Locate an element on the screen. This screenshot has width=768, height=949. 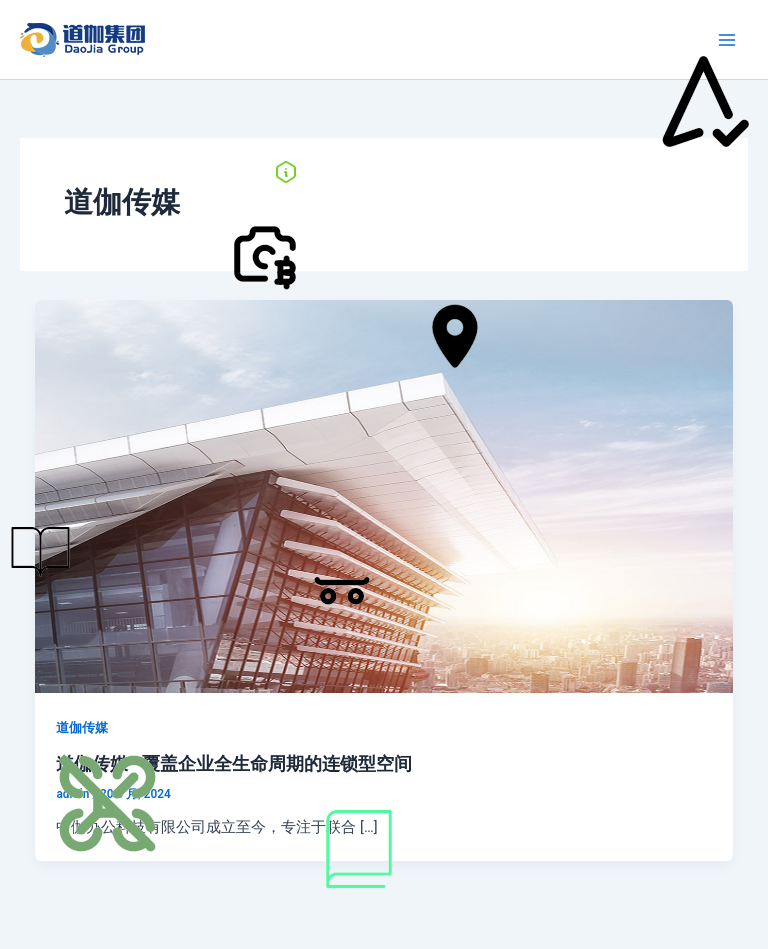
open a book or reading view is located at coordinates (359, 849).